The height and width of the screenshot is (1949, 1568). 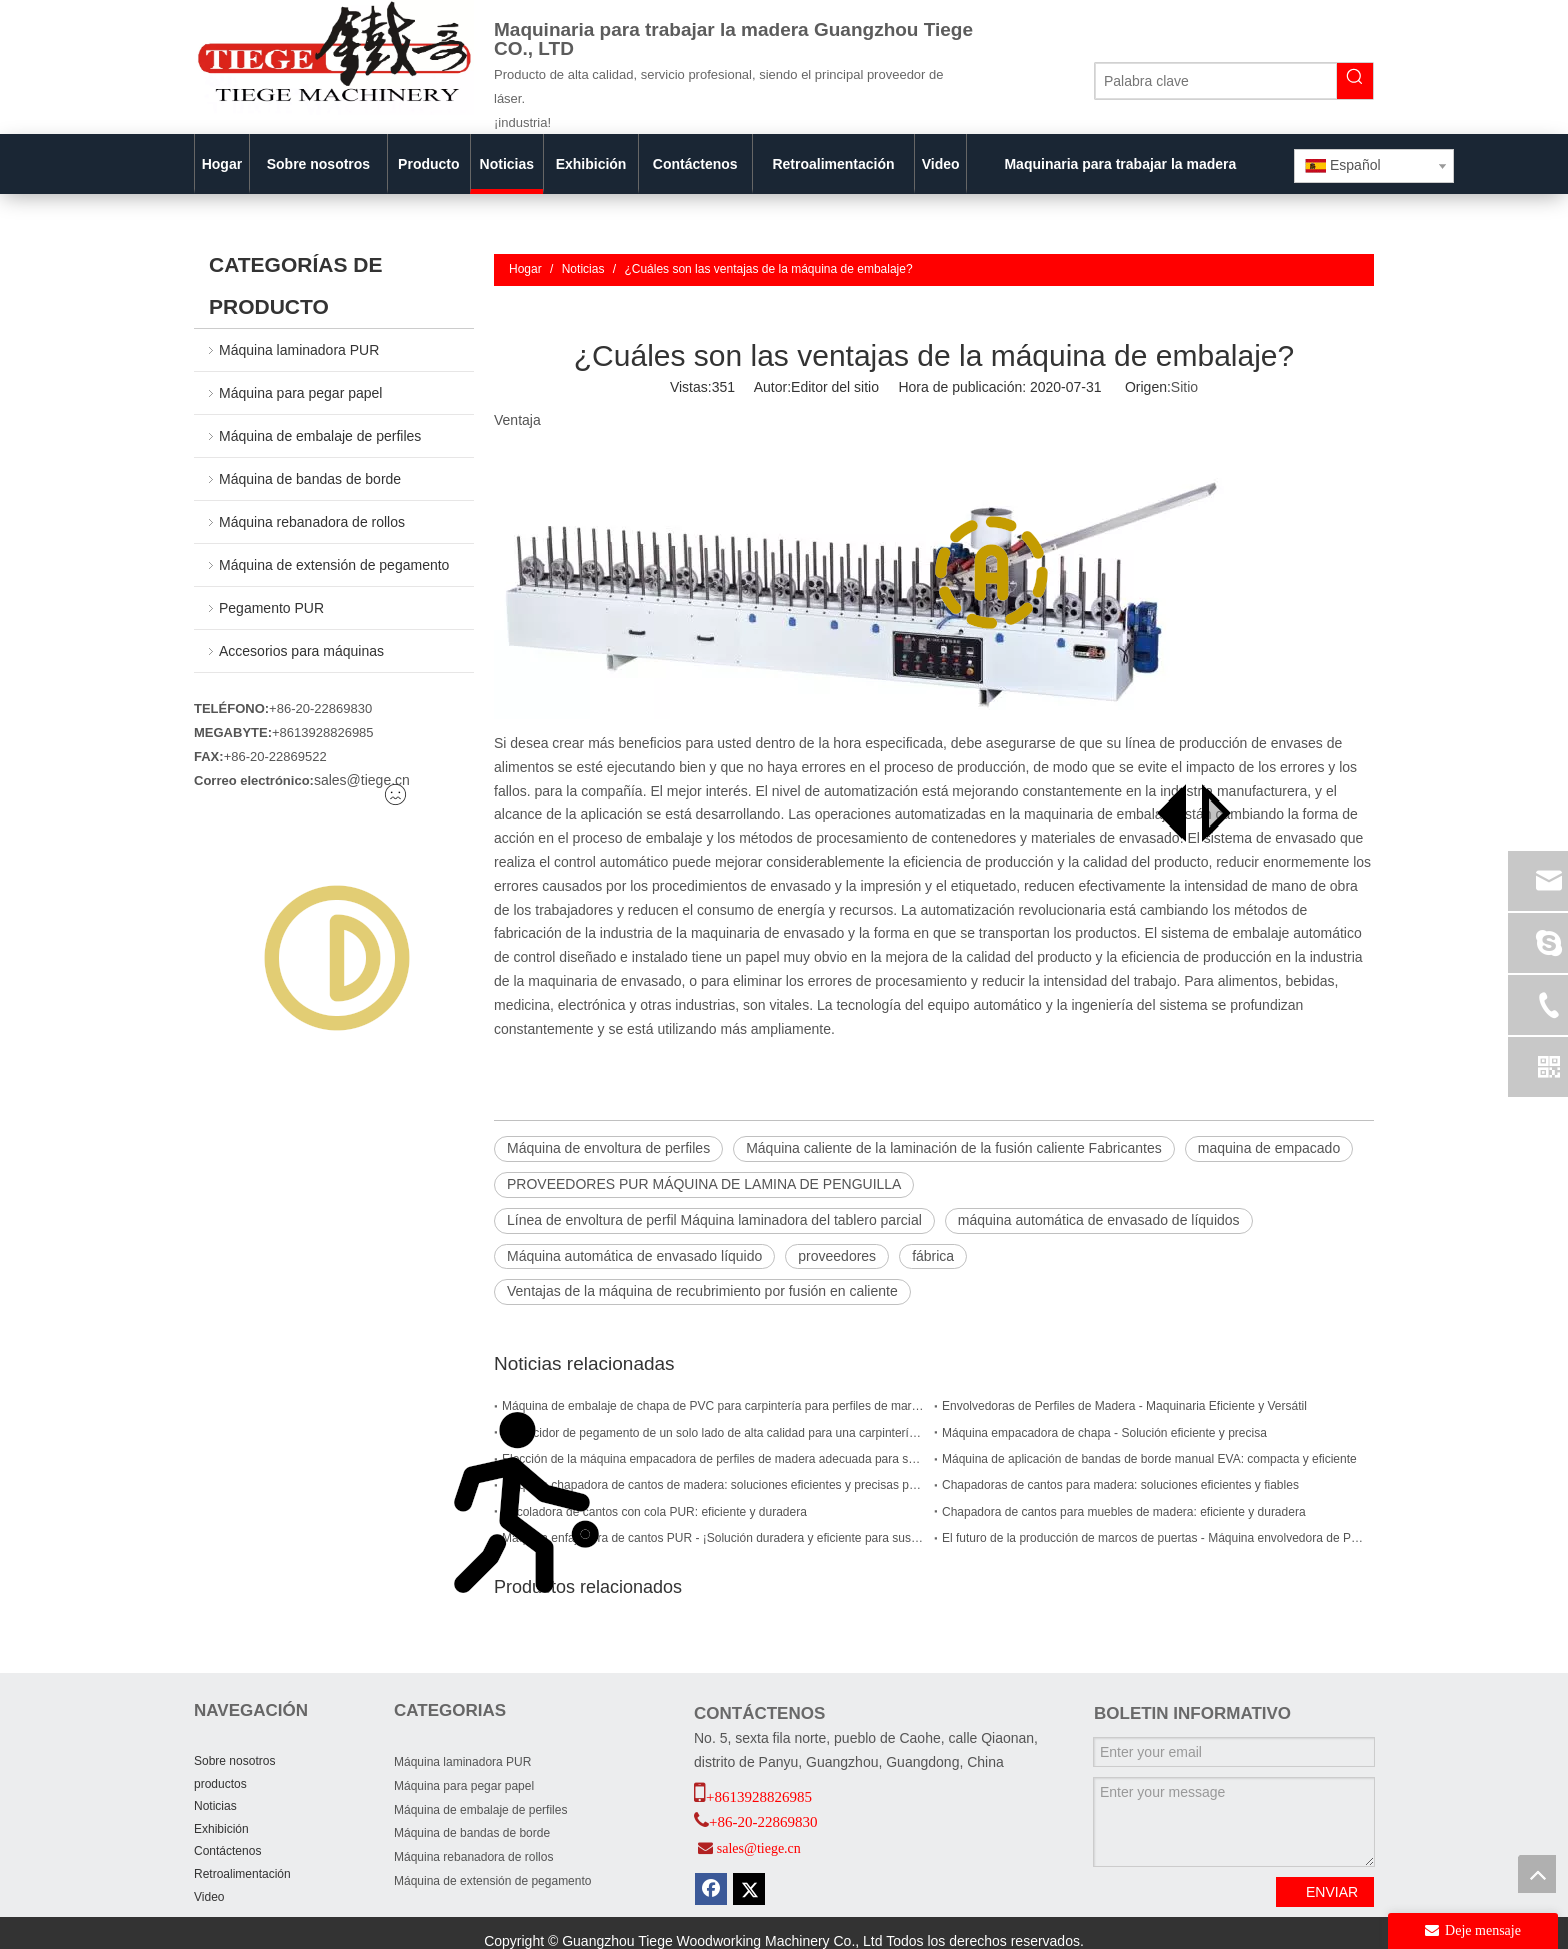 I want to click on switch to the right panel or view, so click(x=1194, y=813).